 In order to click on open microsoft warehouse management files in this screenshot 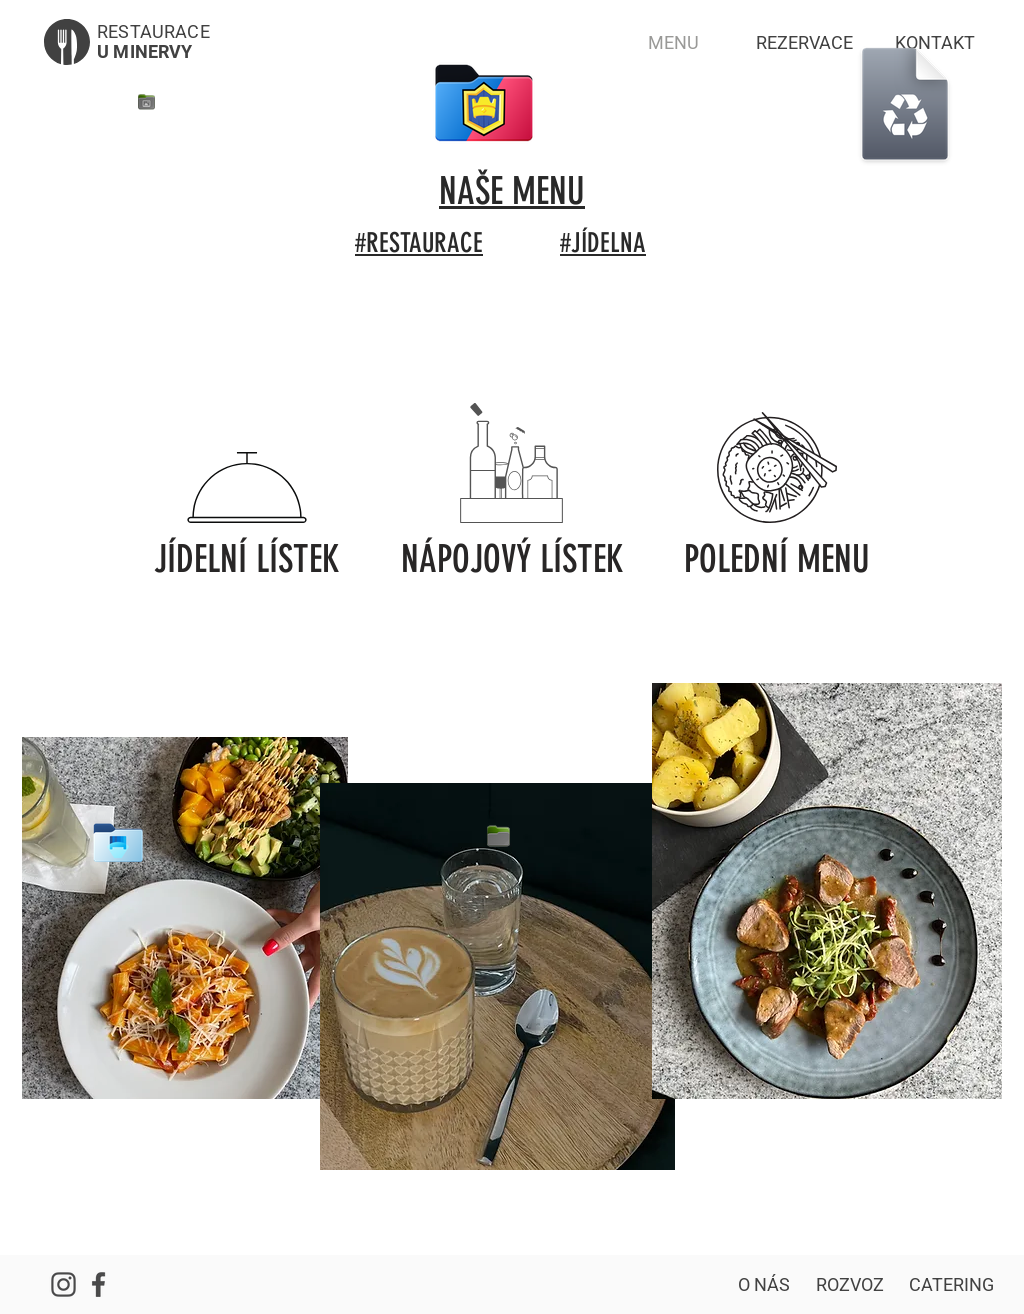, I will do `click(118, 844)`.